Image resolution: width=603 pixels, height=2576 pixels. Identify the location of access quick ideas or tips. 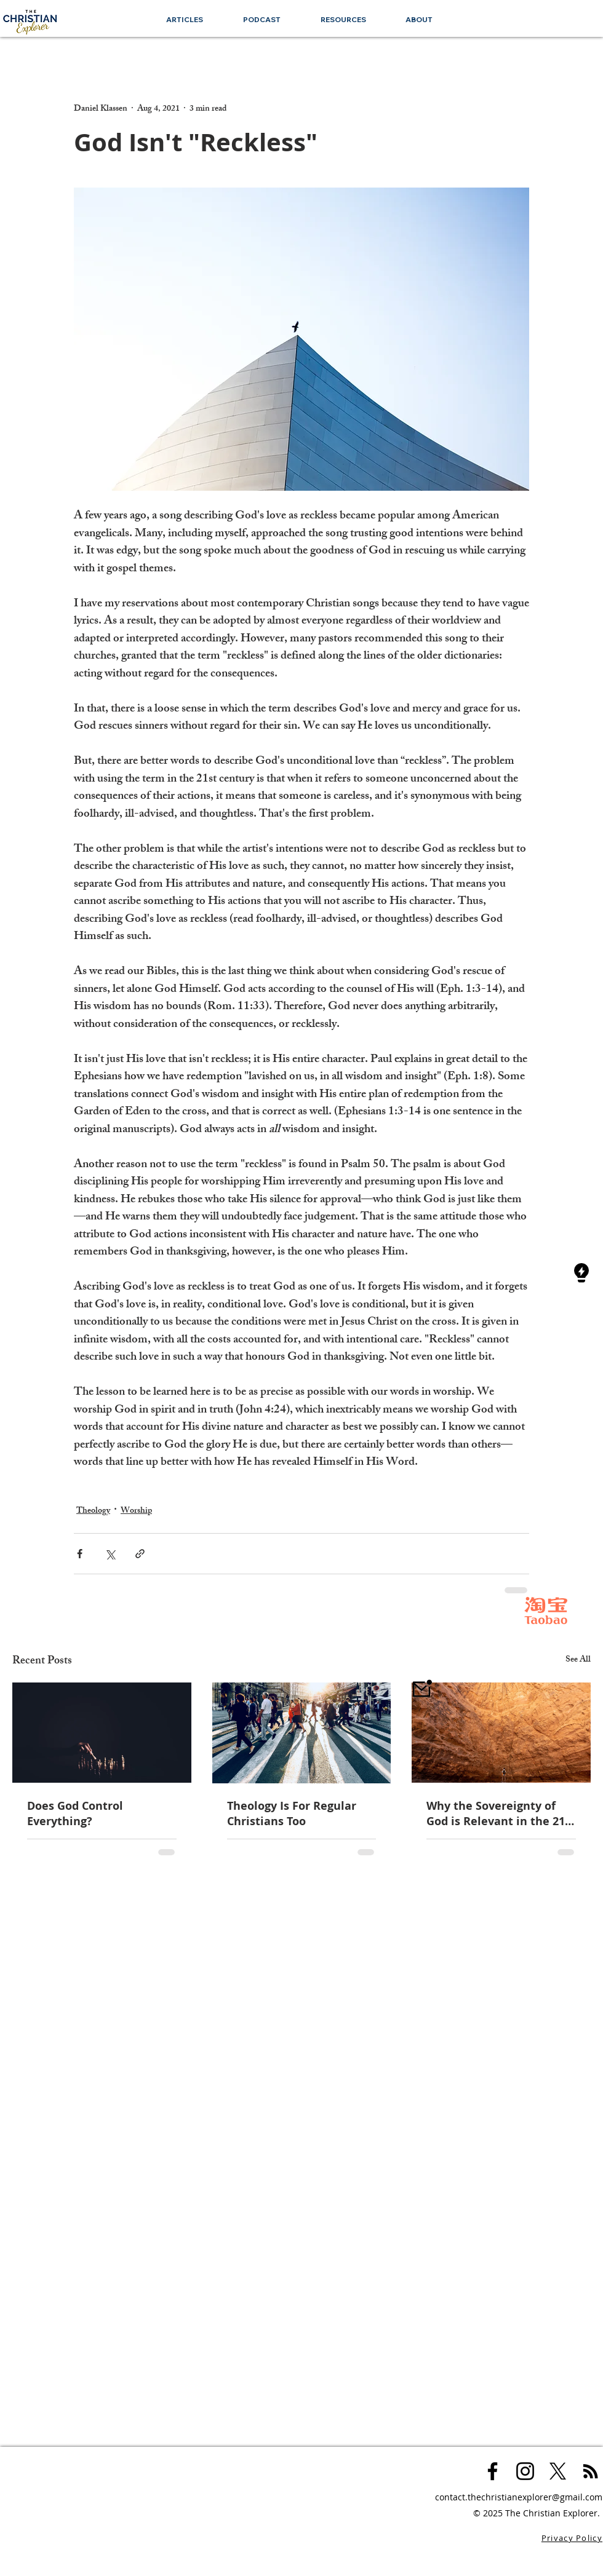
(581, 1272).